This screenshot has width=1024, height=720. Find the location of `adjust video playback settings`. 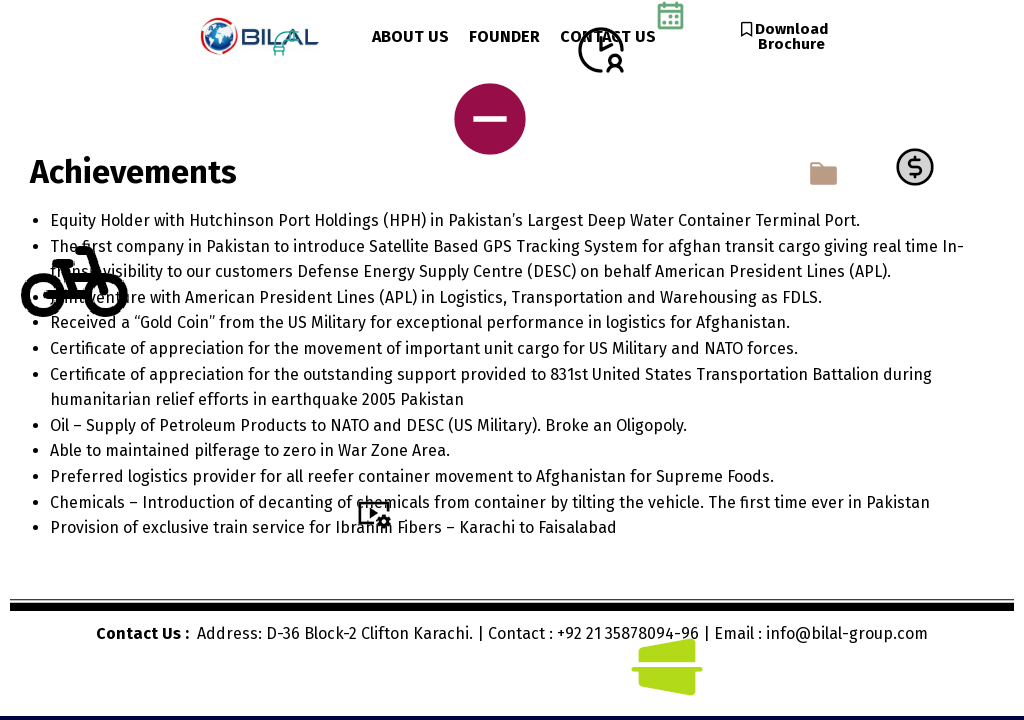

adjust video playback settings is located at coordinates (374, 513).